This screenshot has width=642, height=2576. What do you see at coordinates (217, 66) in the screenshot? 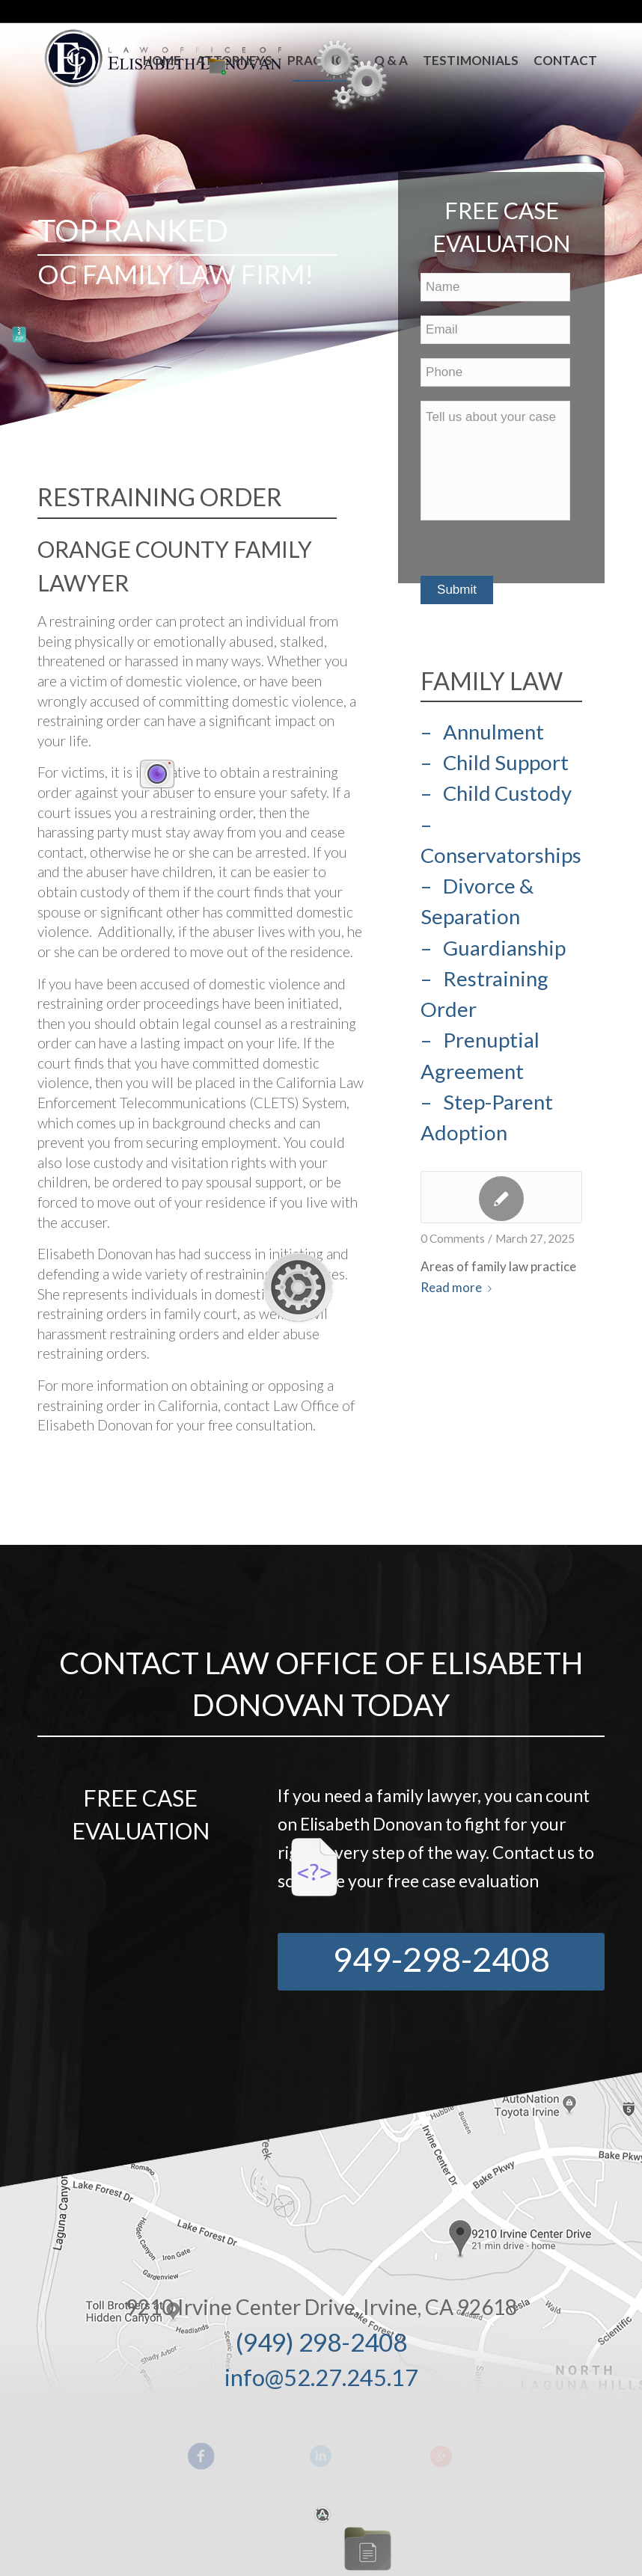
I see `create a new folder` at bounding box center [217, 66].